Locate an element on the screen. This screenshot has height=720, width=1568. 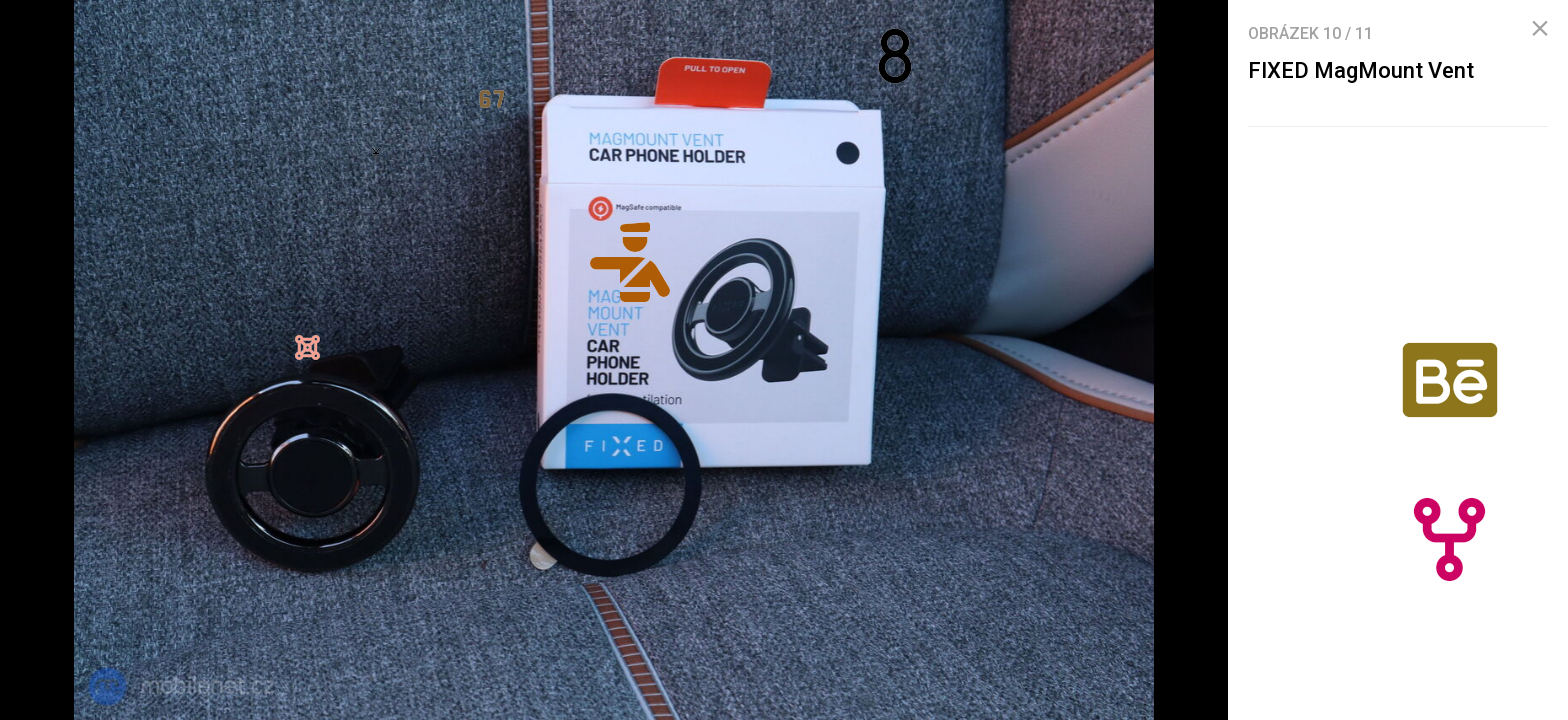
indicates the number eight in a list or sequence is located at coordinates (895, 56).